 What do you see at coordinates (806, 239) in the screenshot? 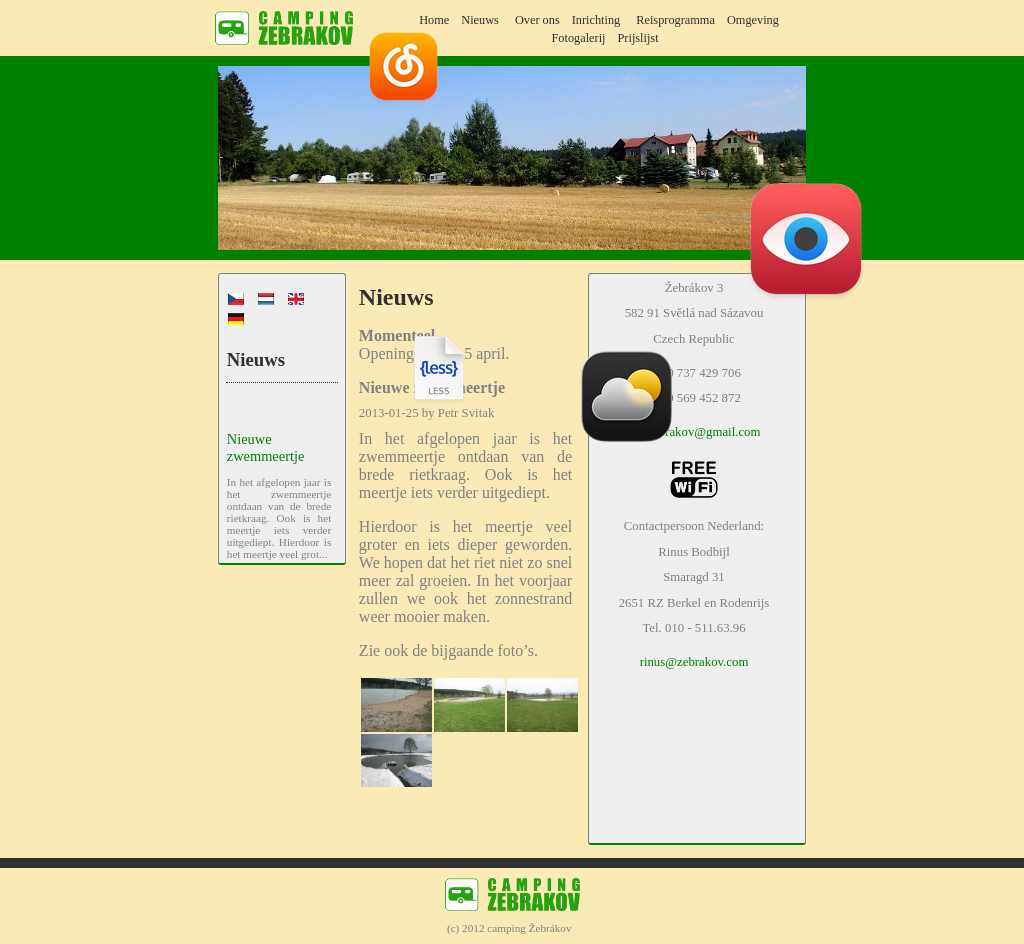
I see `open aegisub subtitle editor` at bounding box center [806, 239].